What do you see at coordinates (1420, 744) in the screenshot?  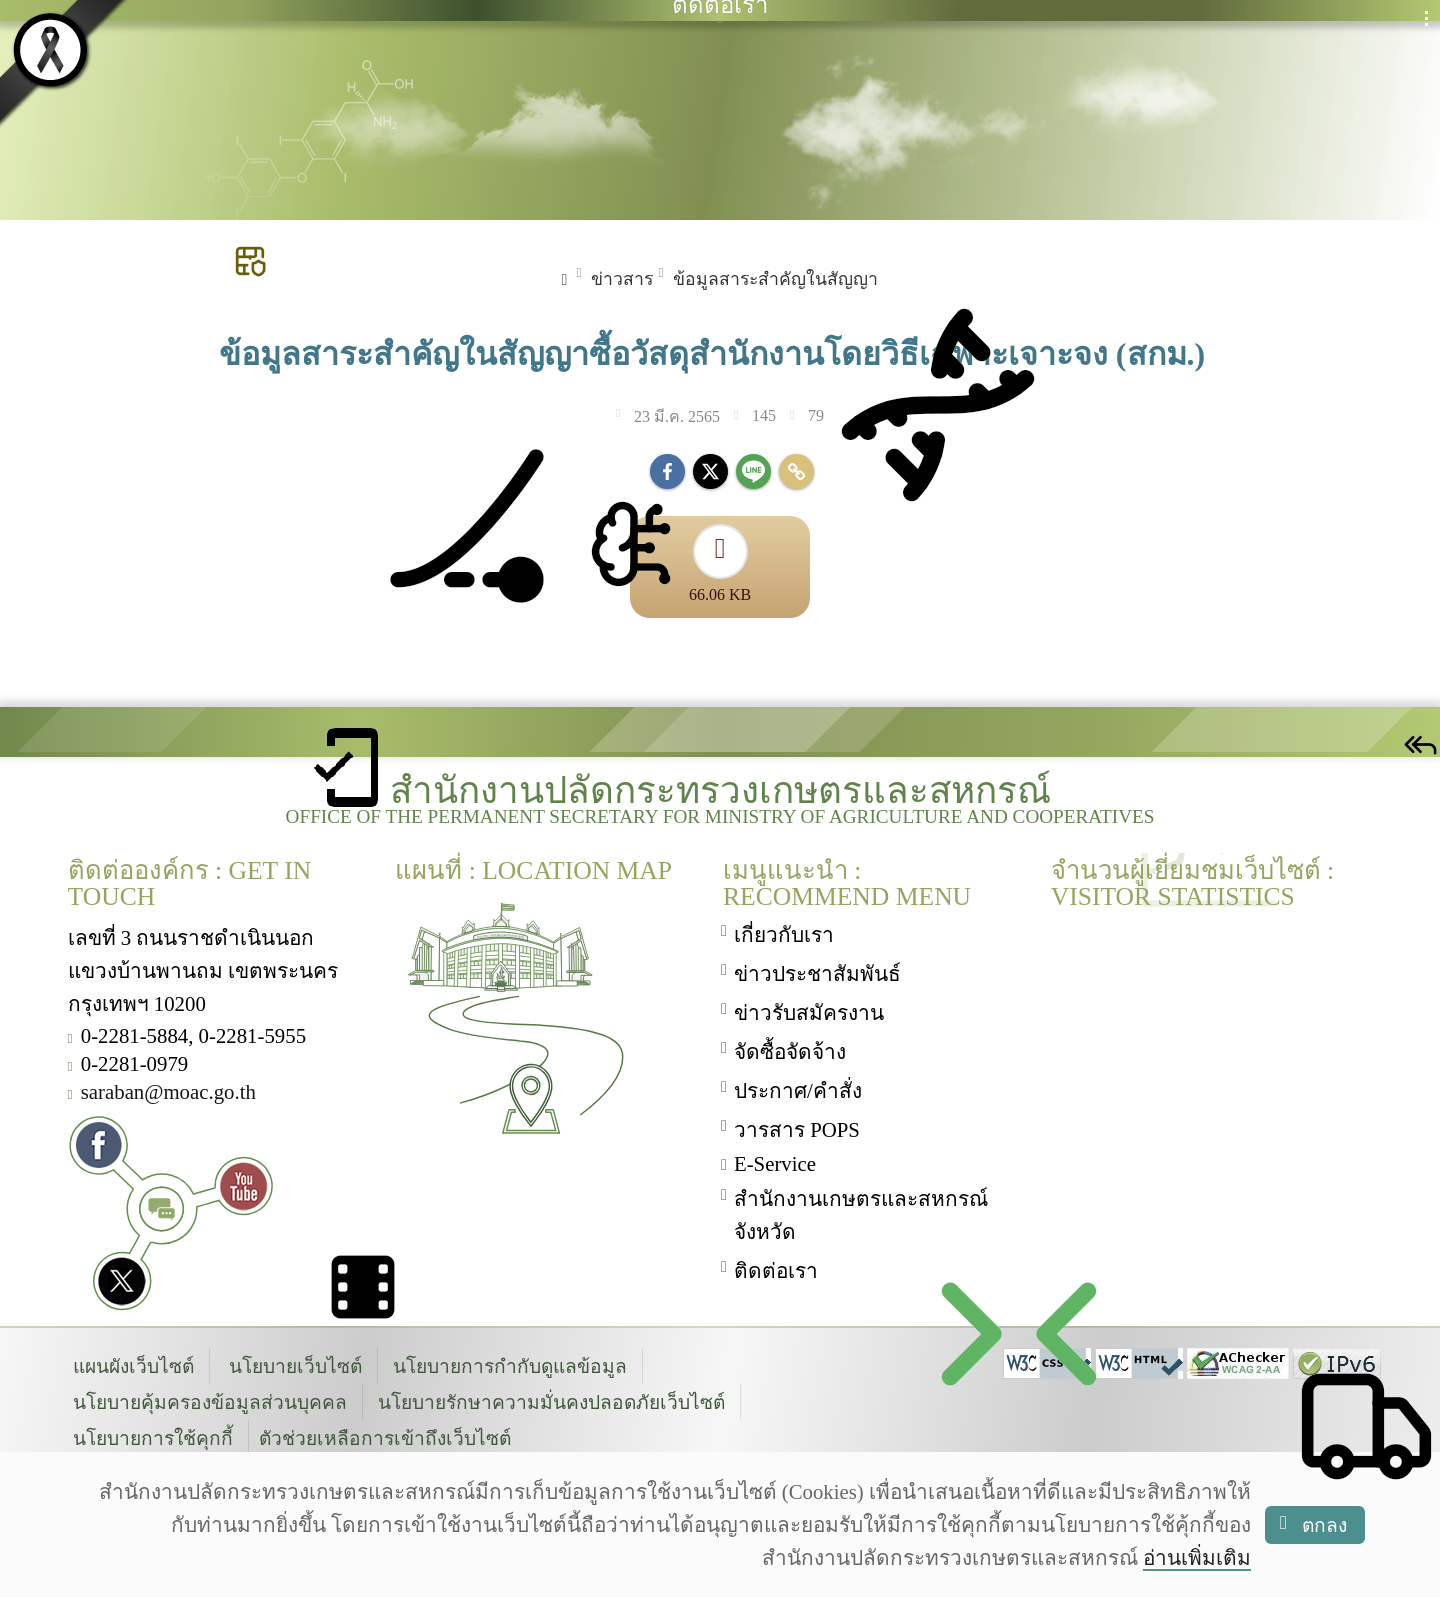 I see `reply to all recipients of an email or message` at bounding box center [1420, 744].